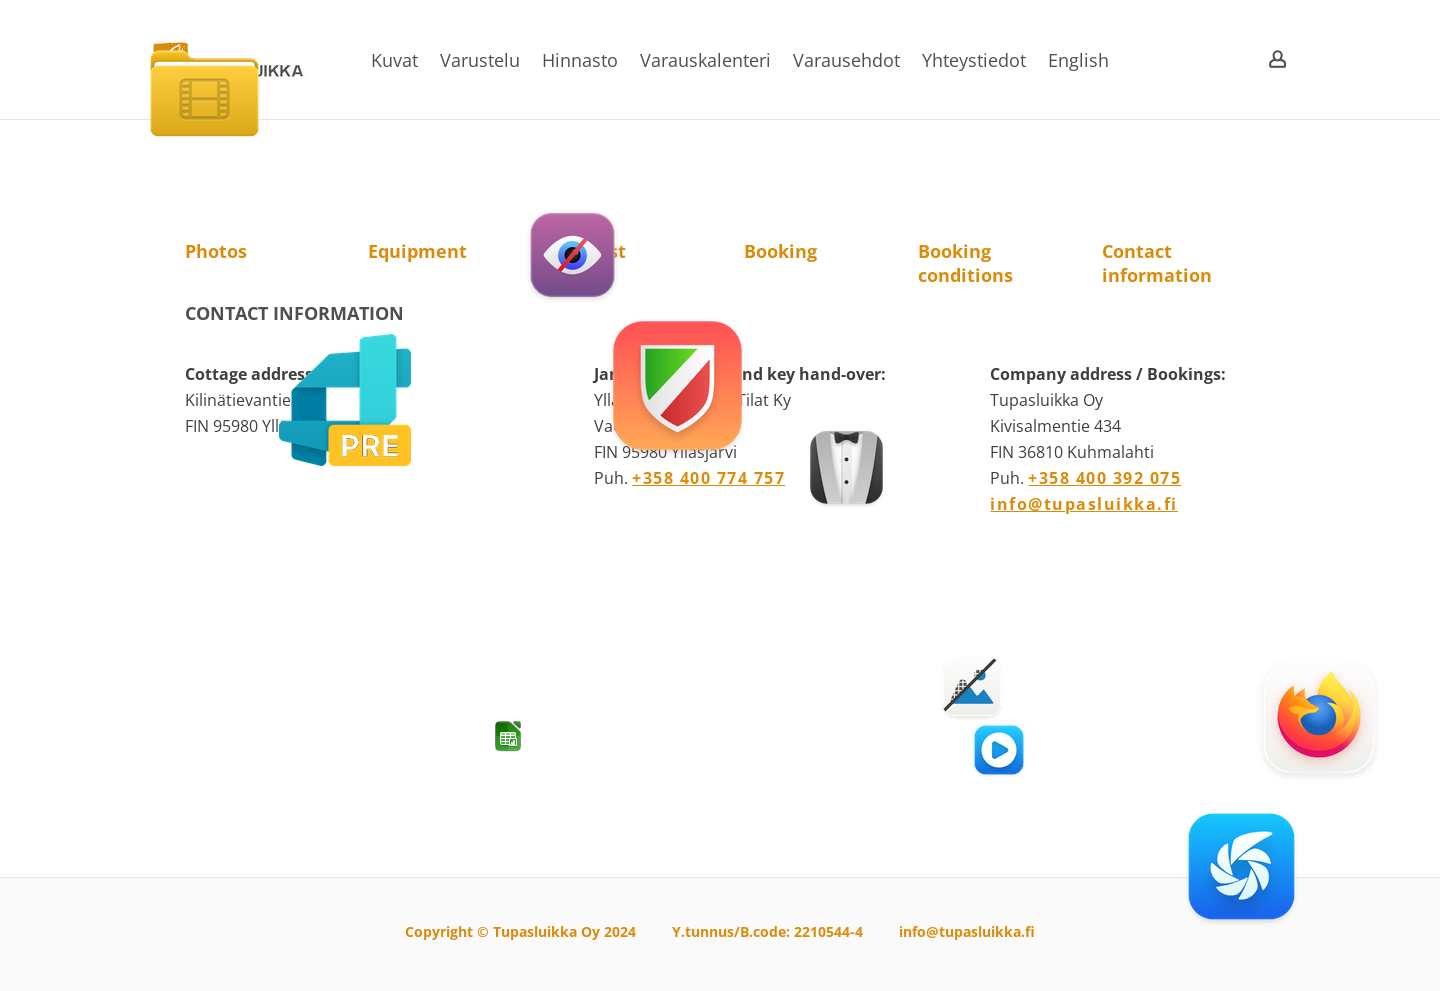 The width and height of the screenshot is (1440, 991). What do you see at coordinates (345, 400) in the screenshot?
I see `open visual blend preview application` at bounding box center [345, 400].